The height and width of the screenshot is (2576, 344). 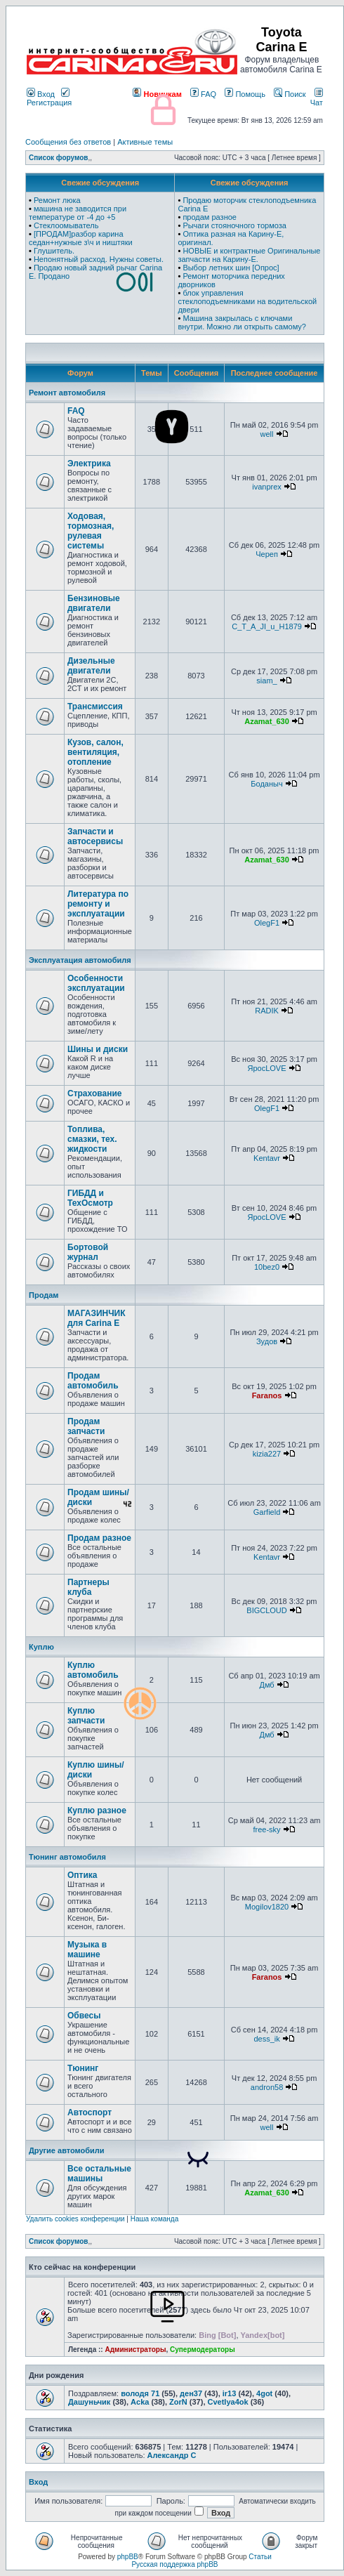 What do you see at coordinates (163, 110) in the screenshot?
I see `indicates a locked or secure item` at bounding box center [163, 110].